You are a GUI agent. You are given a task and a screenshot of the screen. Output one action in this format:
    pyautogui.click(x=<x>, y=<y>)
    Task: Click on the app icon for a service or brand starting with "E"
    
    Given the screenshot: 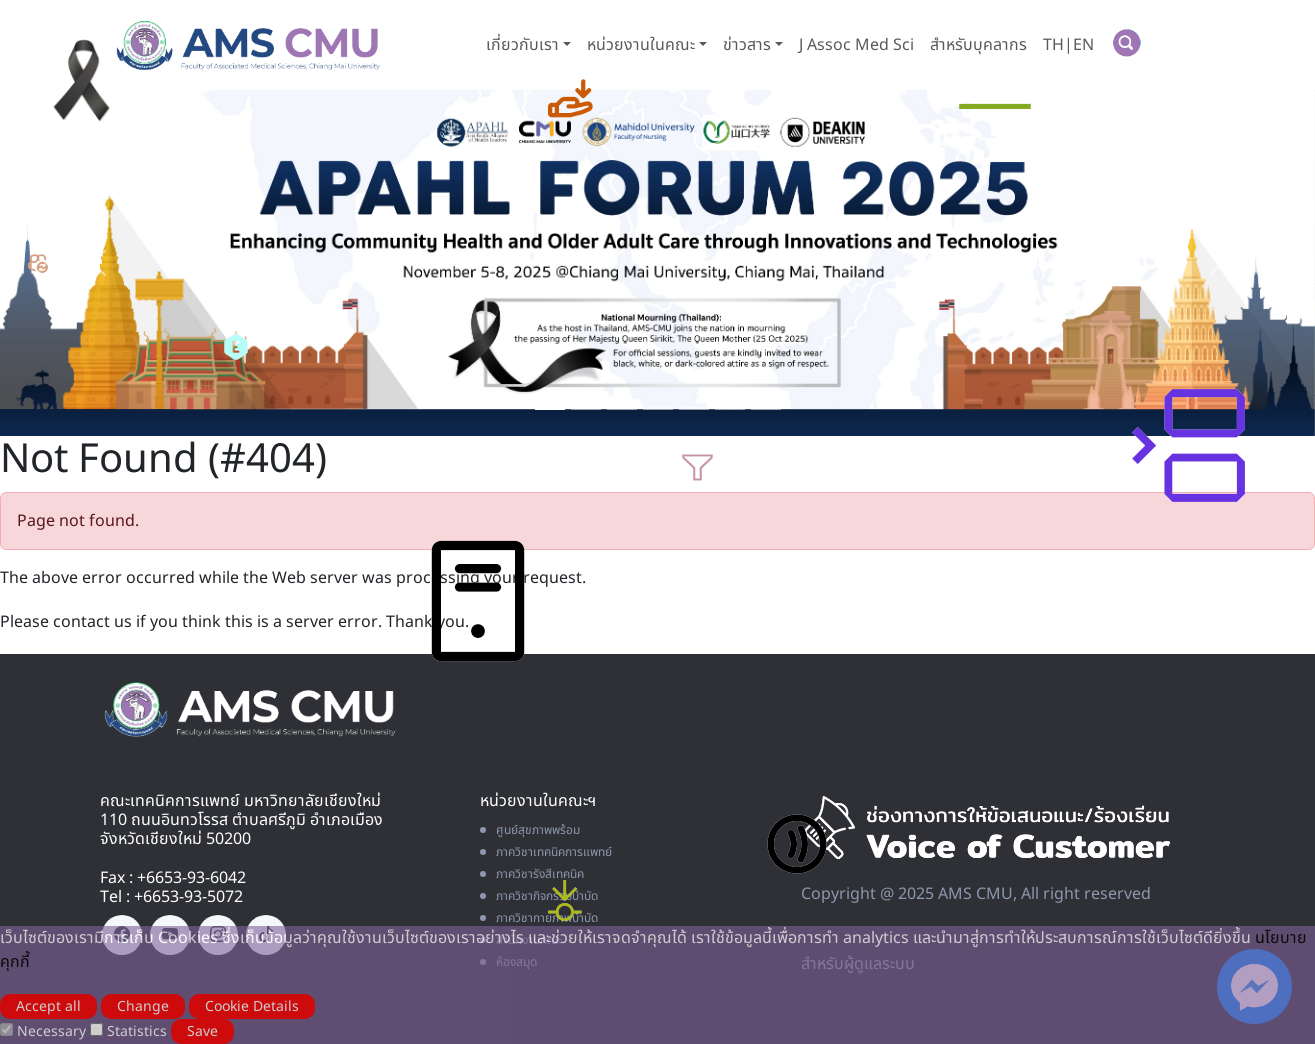 What is the action you would take?
    pyautogui.click(x=236, y=347)
    